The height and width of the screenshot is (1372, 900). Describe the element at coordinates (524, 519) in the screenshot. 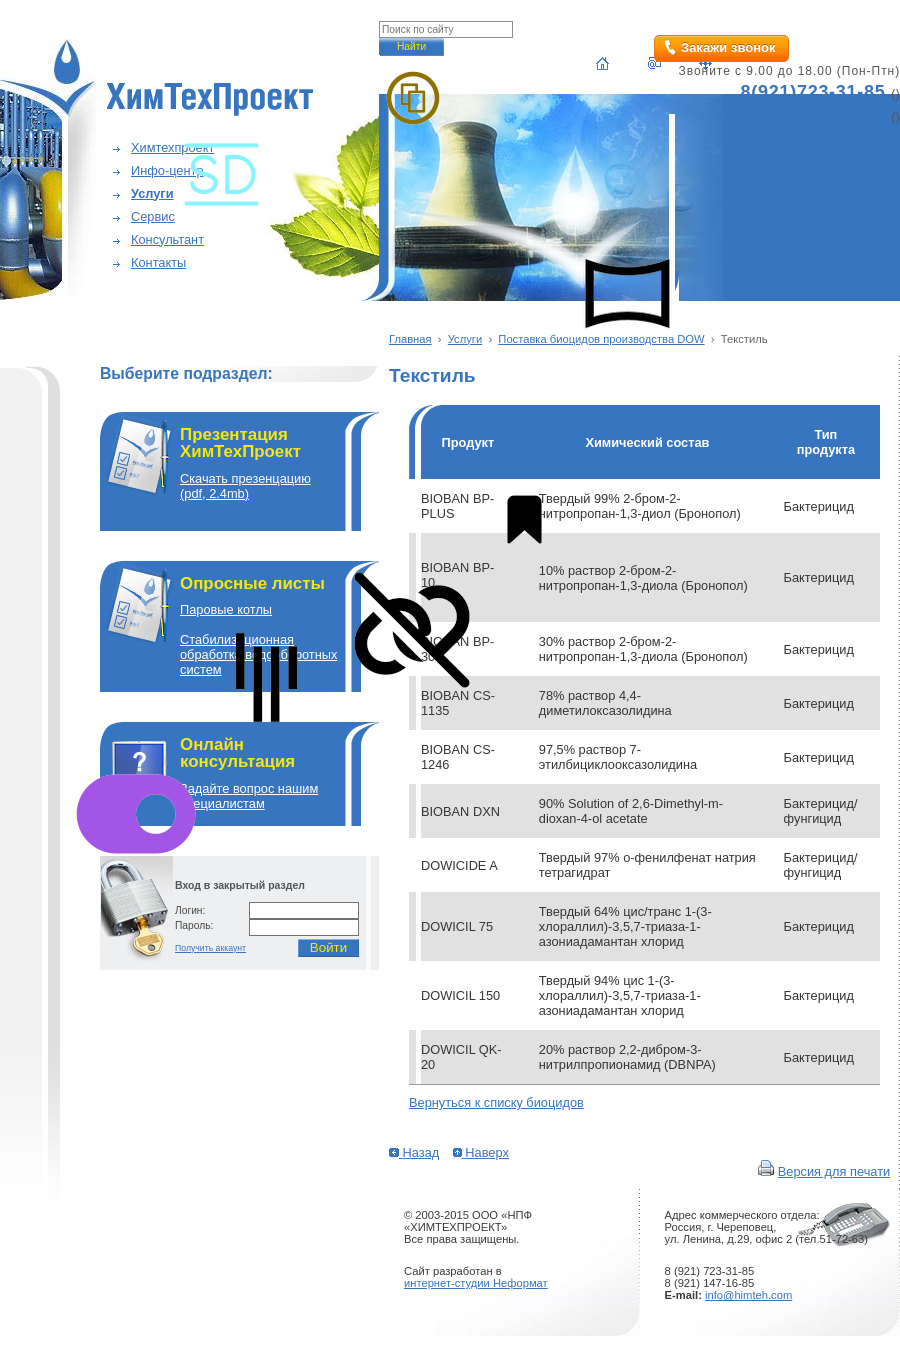

I see `save this item for later` at that location.